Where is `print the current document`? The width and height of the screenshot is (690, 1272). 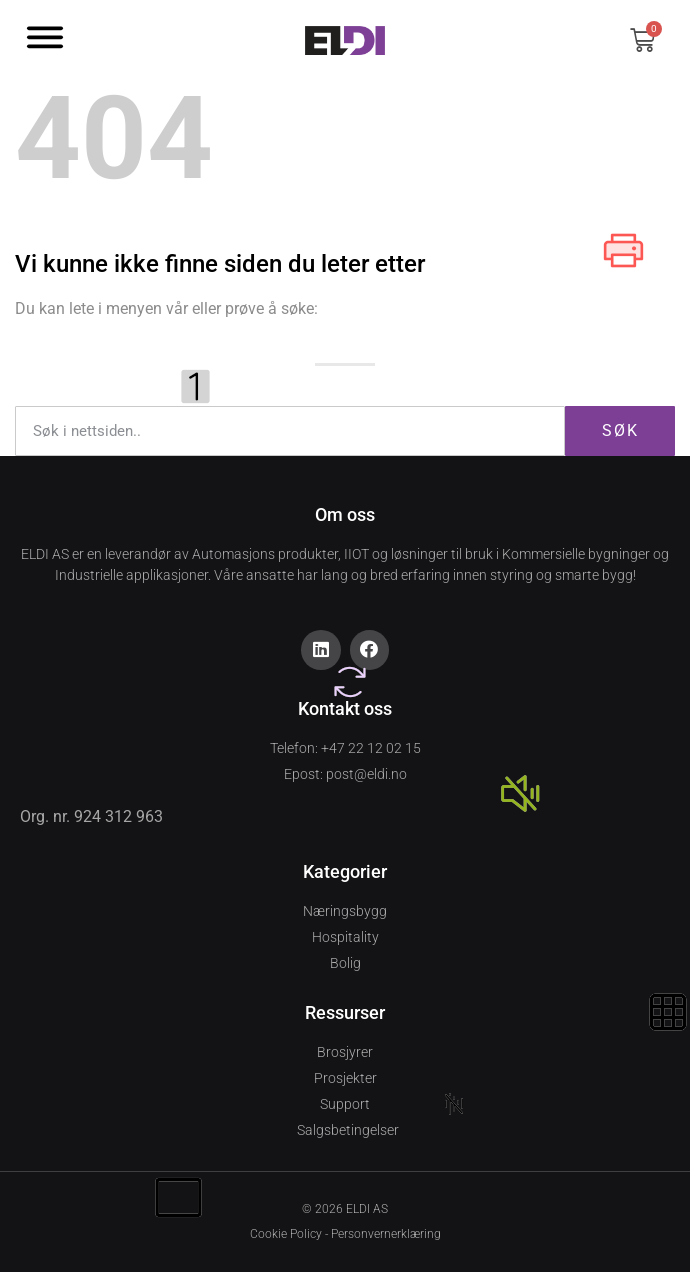 print the current document is located at coordinates (623, 250).